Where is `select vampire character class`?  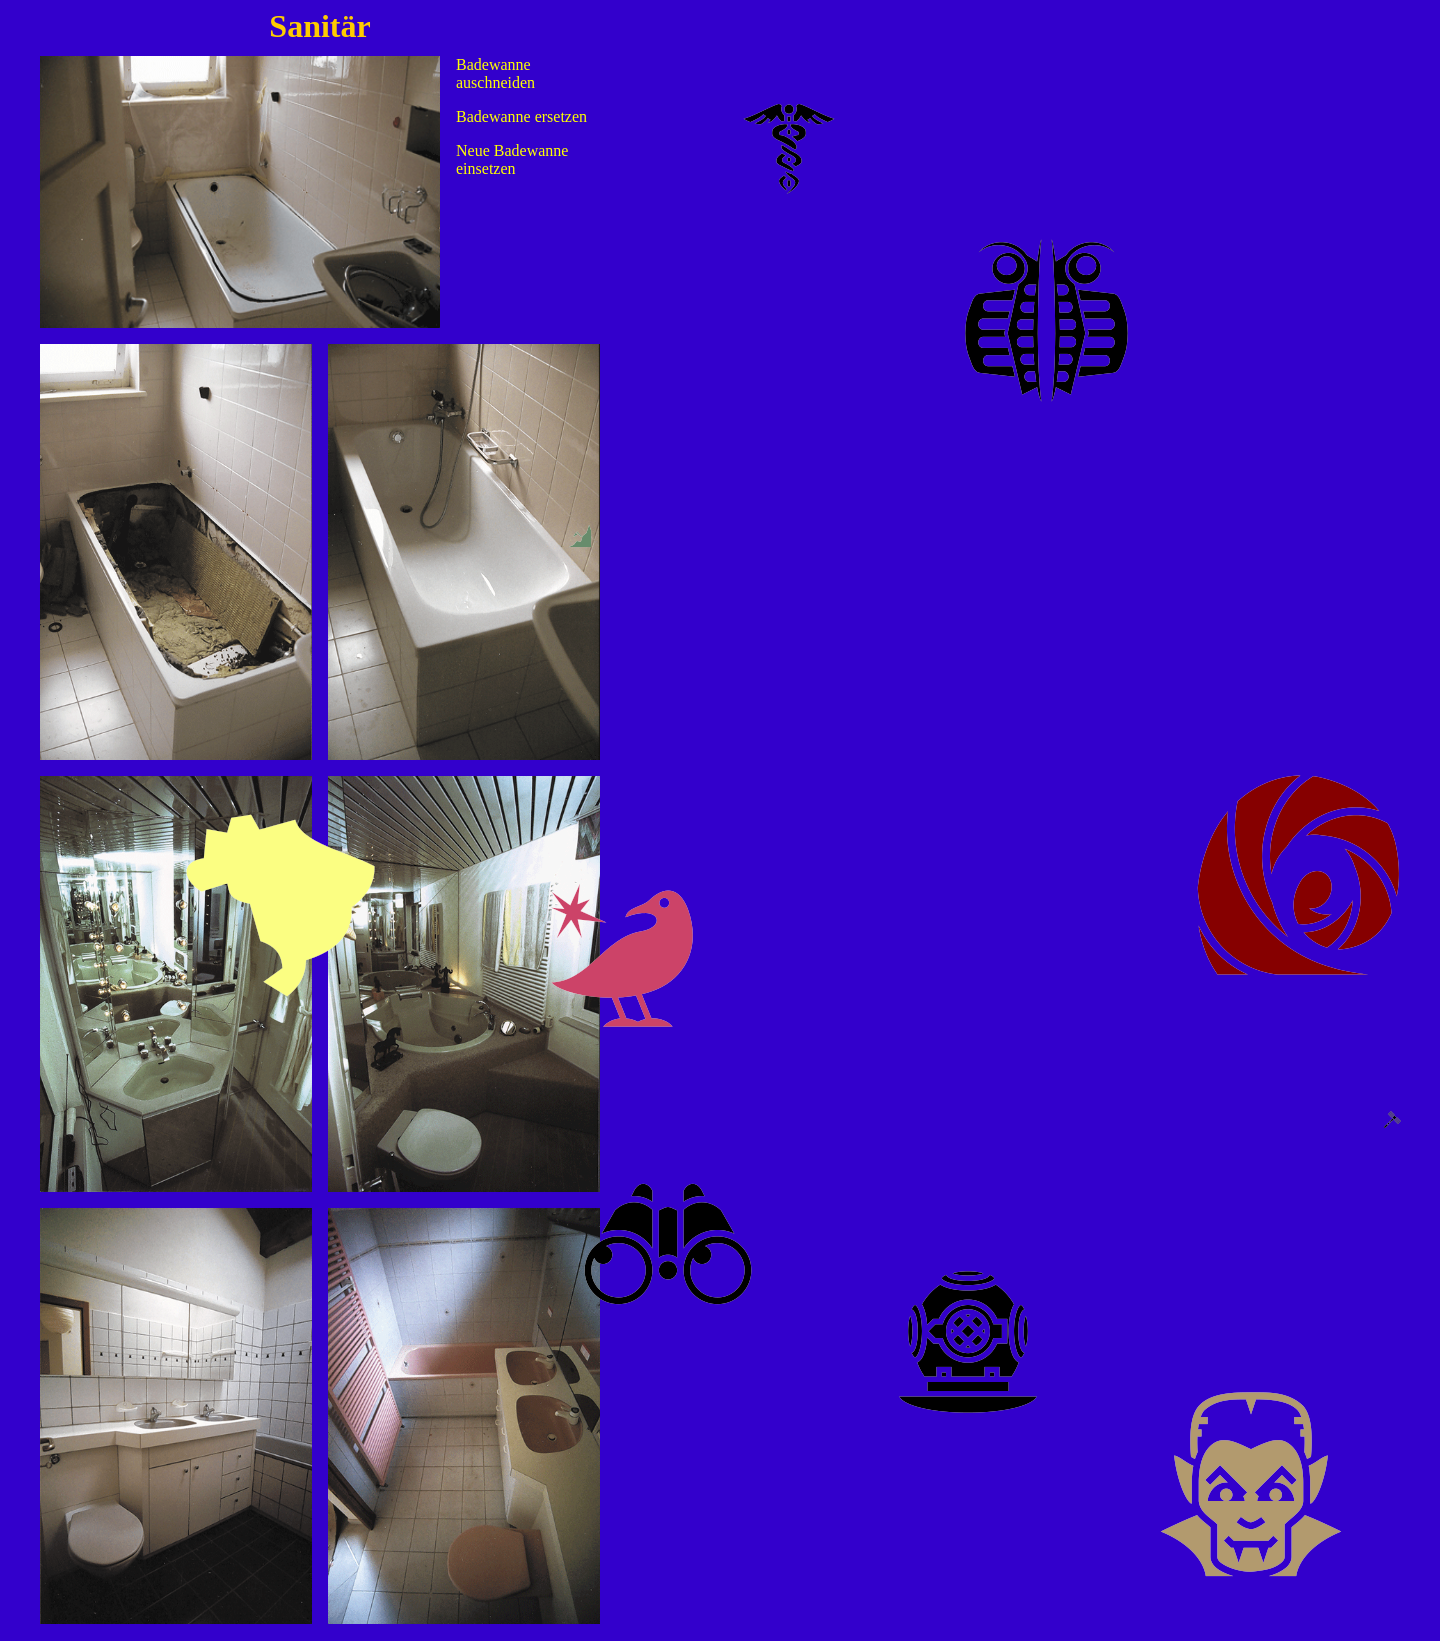 select vampire character class is located at coordinates (1251, 1484).